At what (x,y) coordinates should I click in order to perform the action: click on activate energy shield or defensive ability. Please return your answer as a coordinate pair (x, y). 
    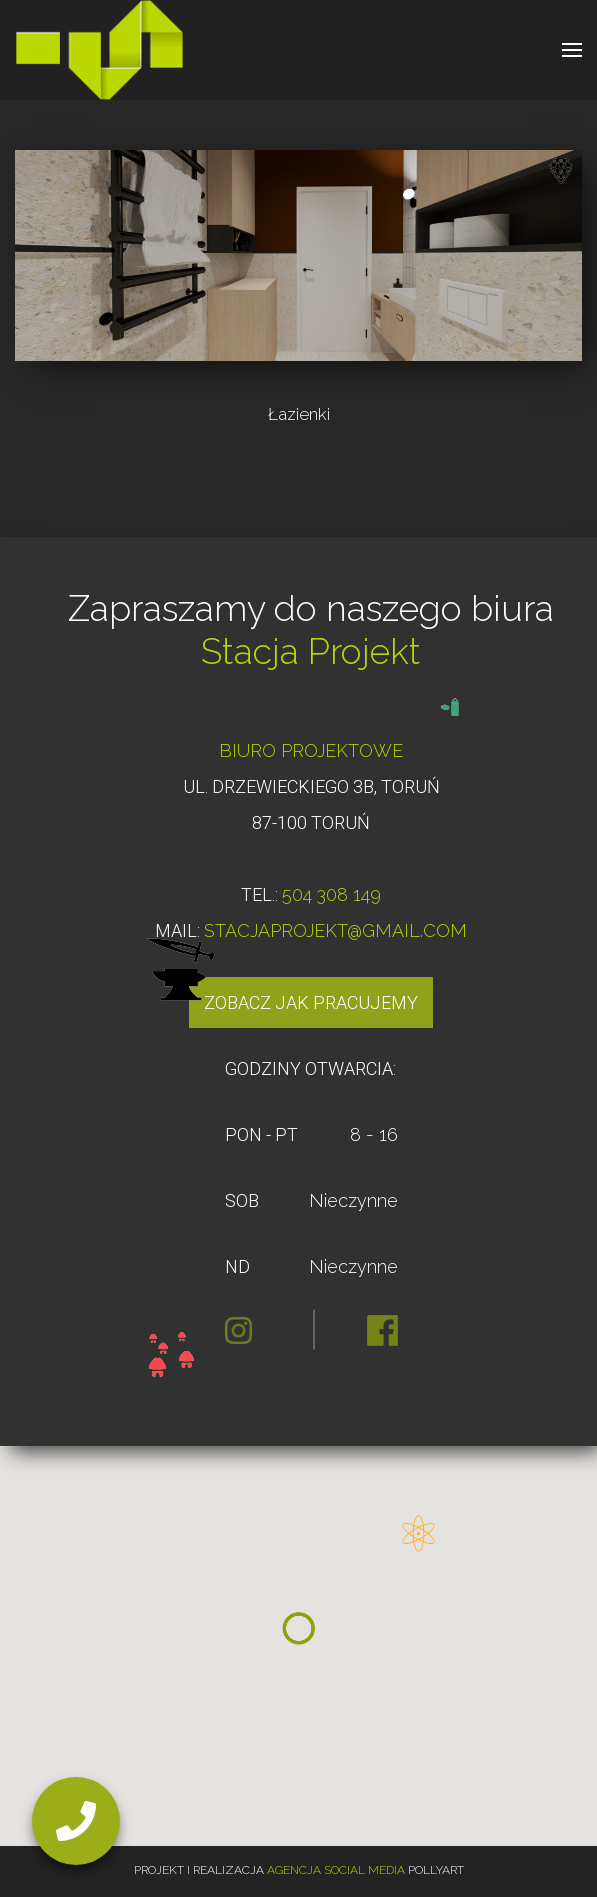
    Looking at the image, I should click on (561, 171).